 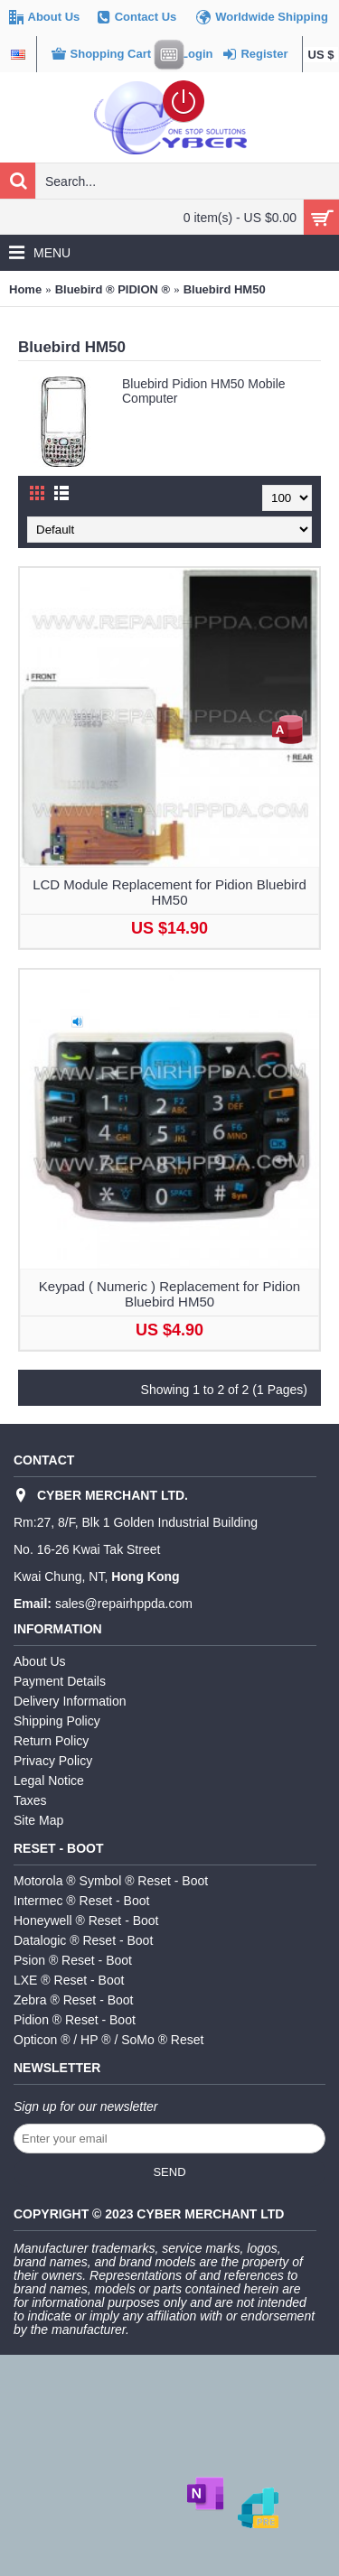 What do you see at coordinates (169, 55) in the screenshot?
I see `open keyboard settings and preferences` at bounding box center [169, 55].